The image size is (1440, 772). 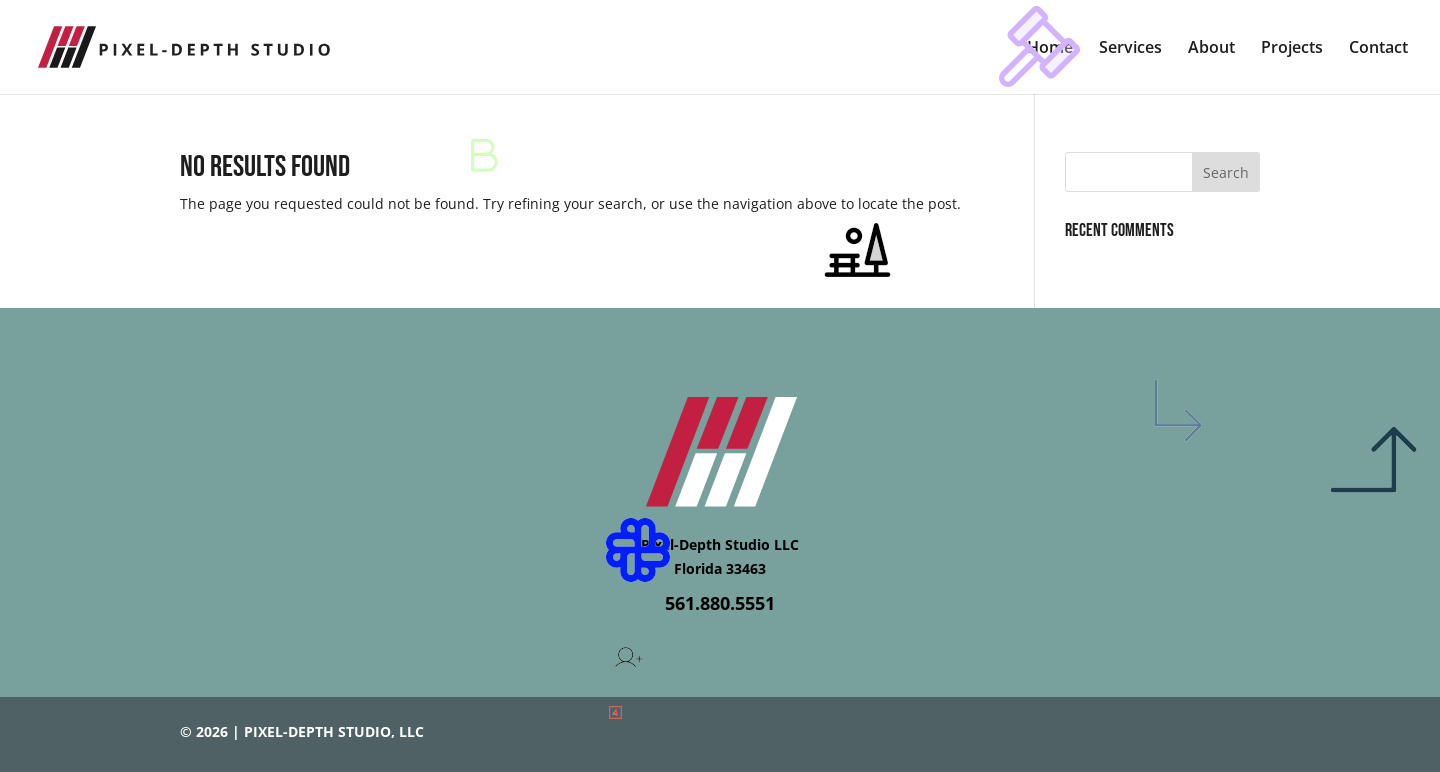 I want to click on move item down and to the right, so click(x=1173, y=410).